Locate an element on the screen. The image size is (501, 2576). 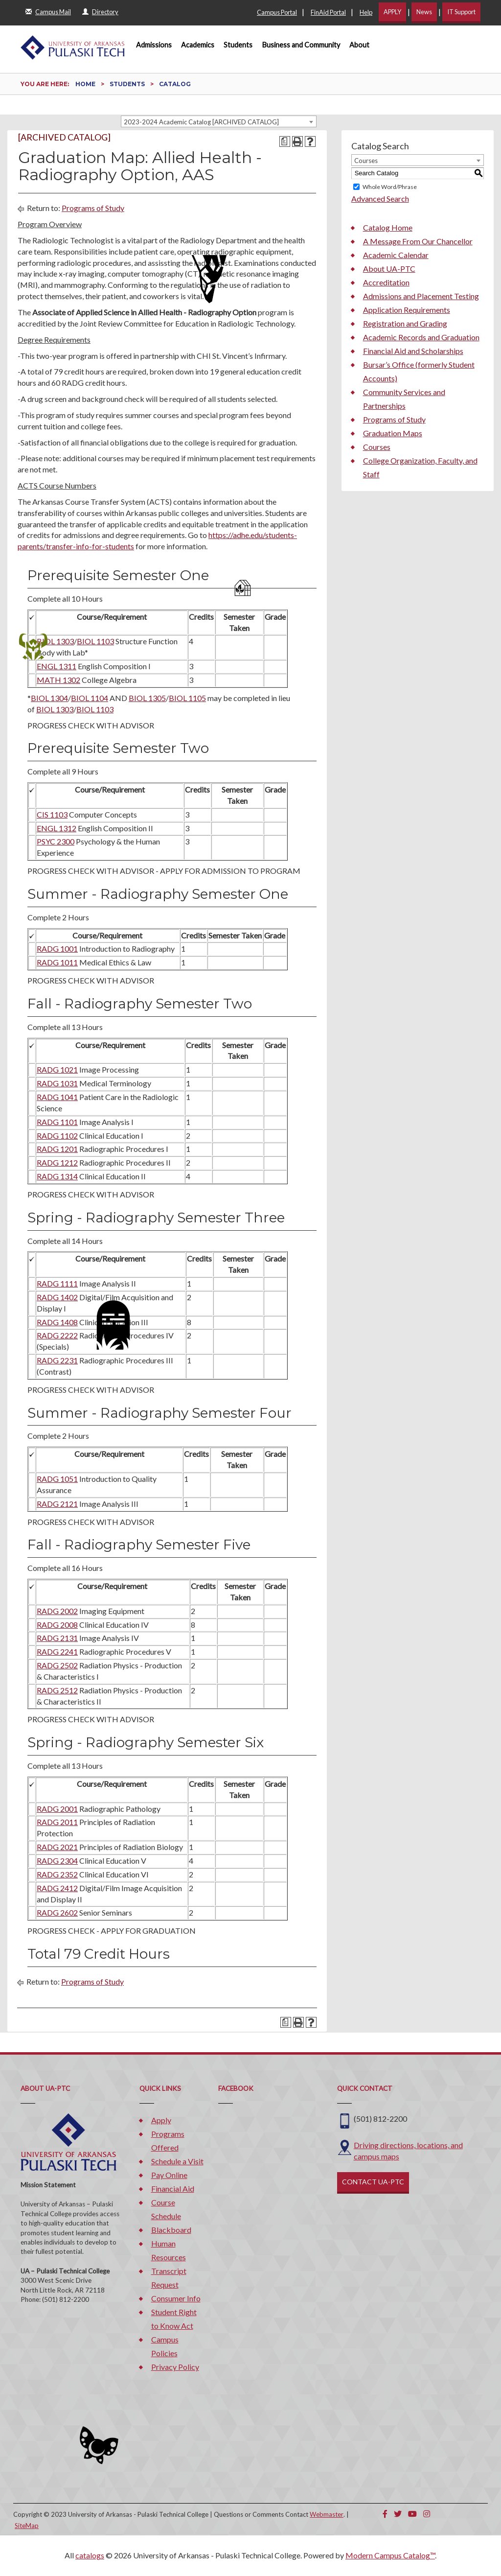
access greenhouse or garden management is located at coordinates (243, 588).